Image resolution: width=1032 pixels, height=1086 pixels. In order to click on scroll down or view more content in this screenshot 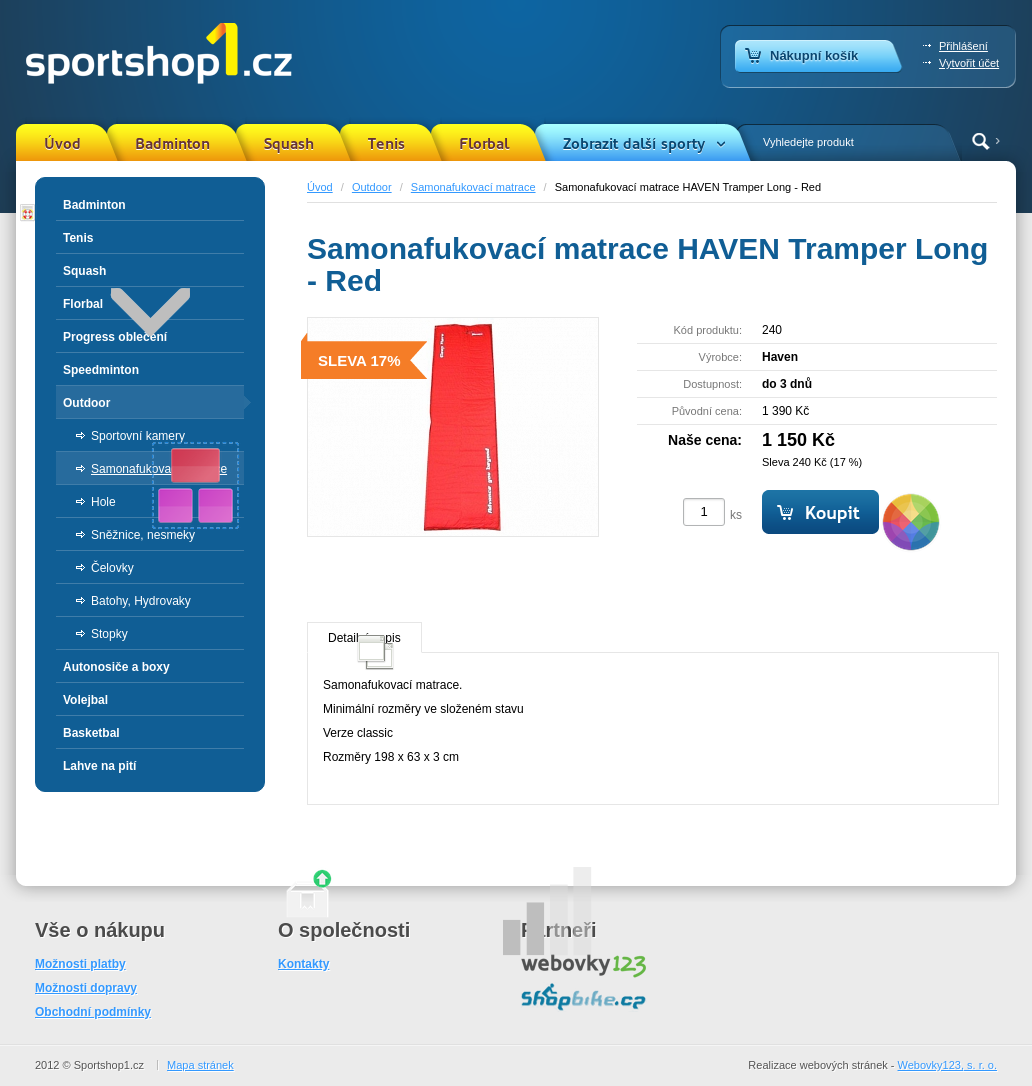, I will do `click(150, 314)`.